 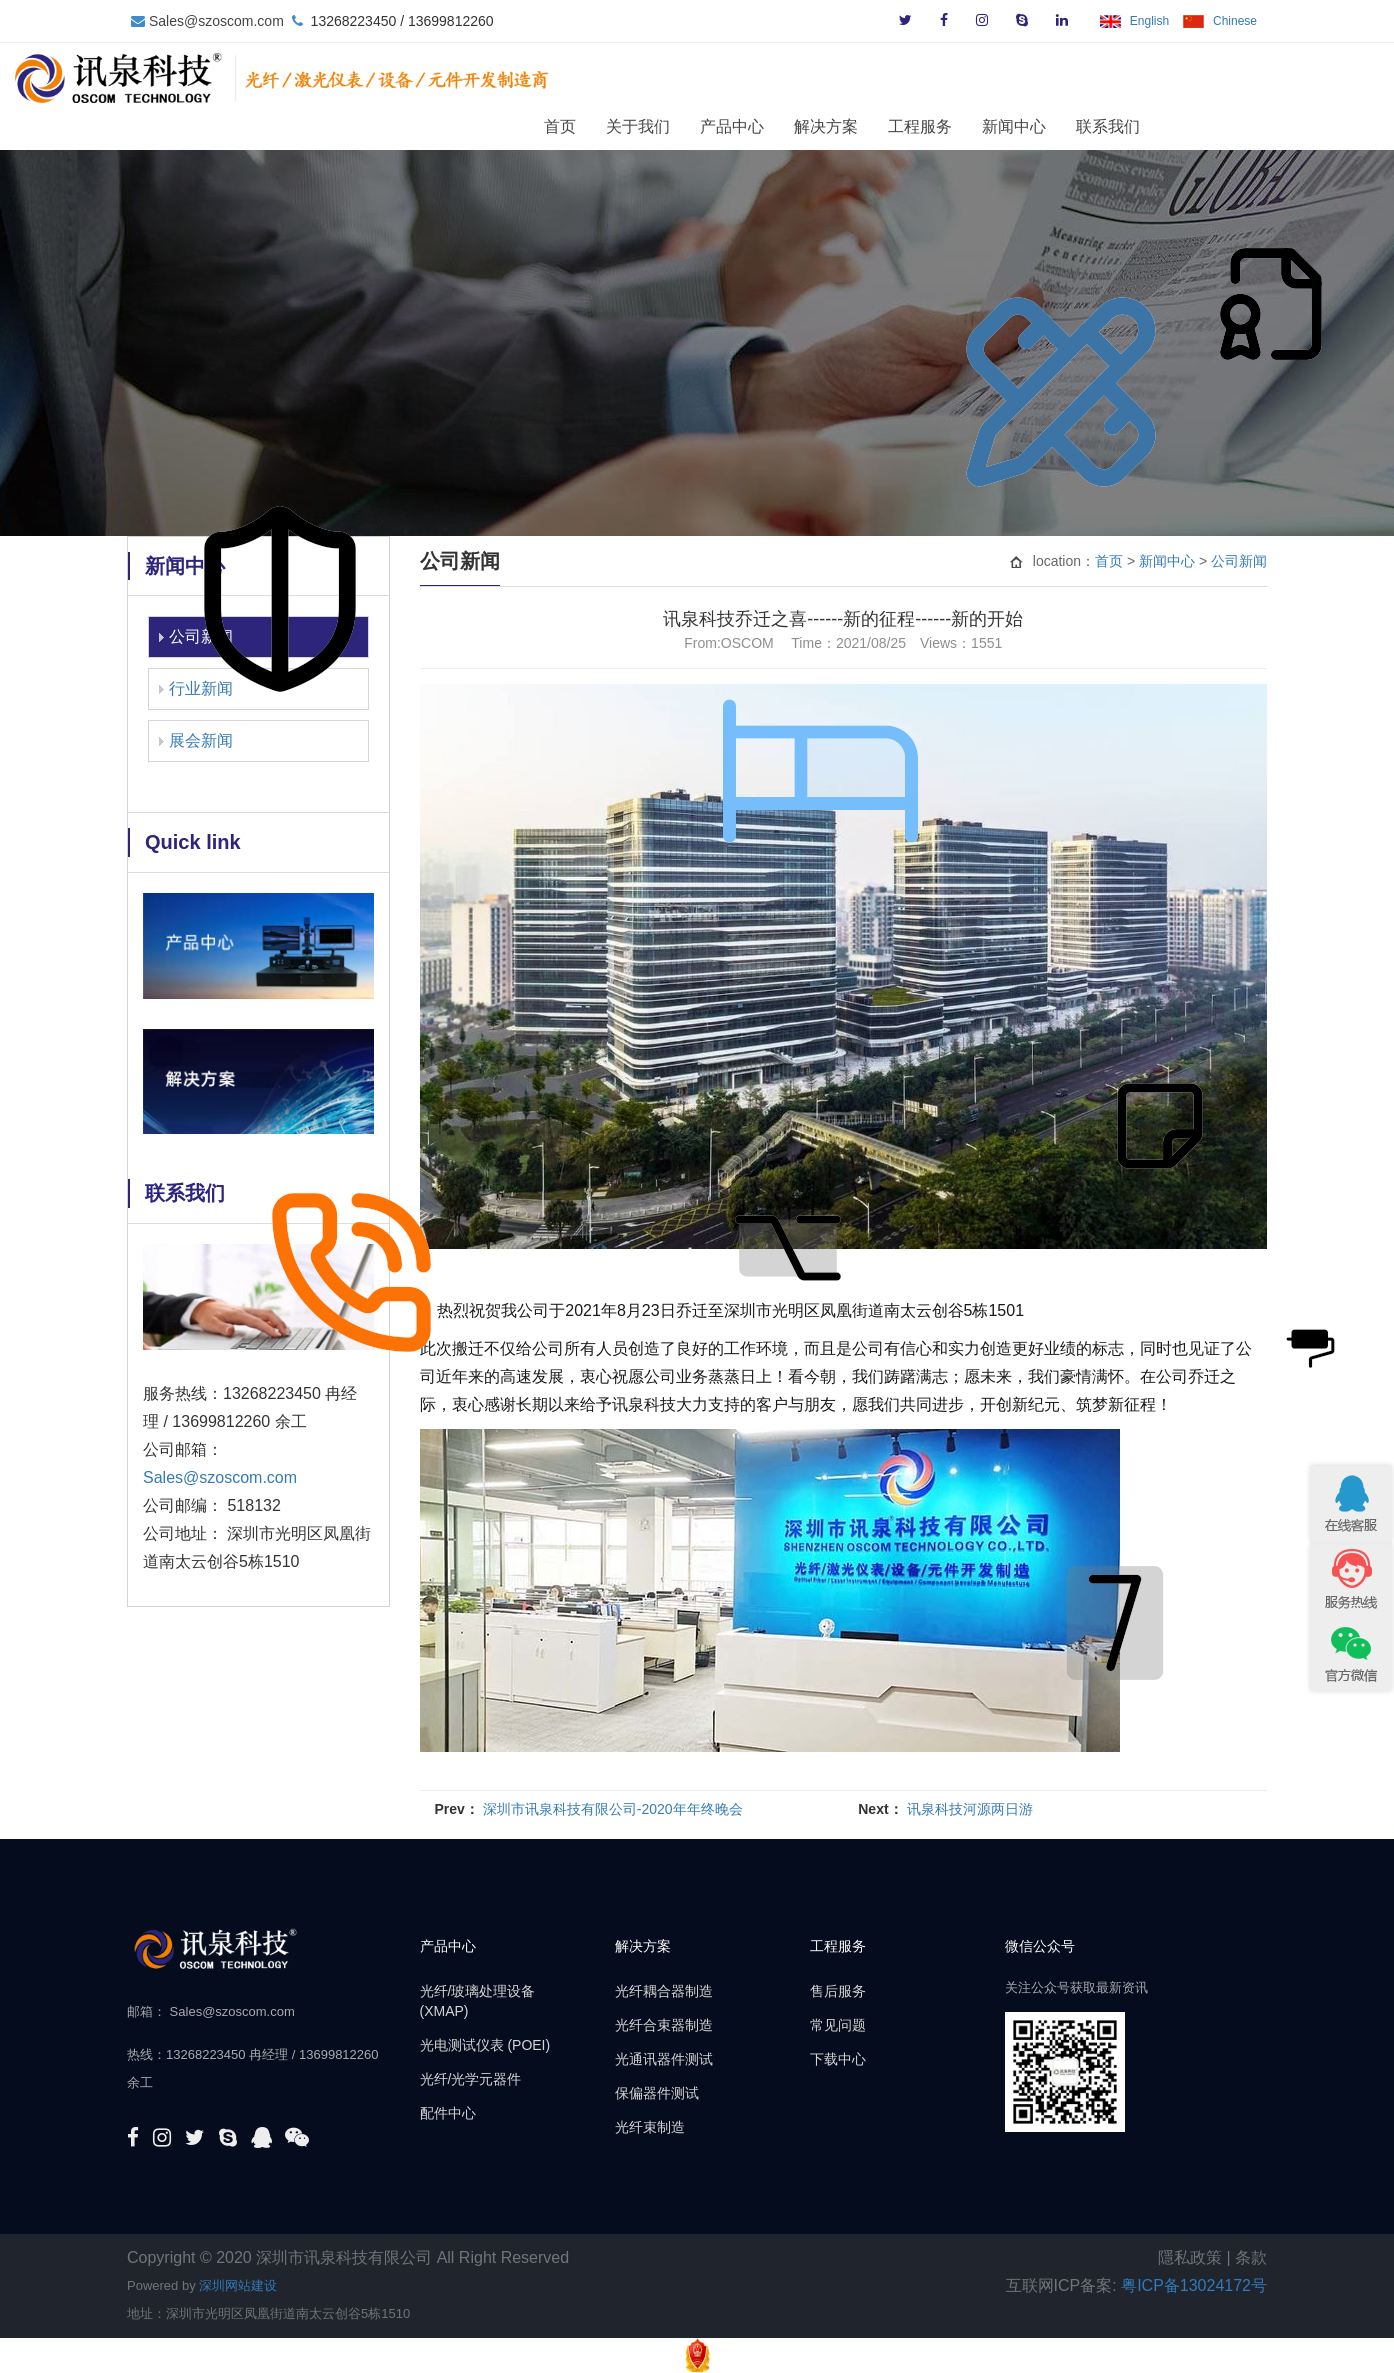 What do you see at coordinates (1276, 304) in the screenshot?
I see `view certified or official document` at bounding box center [1276, 304].